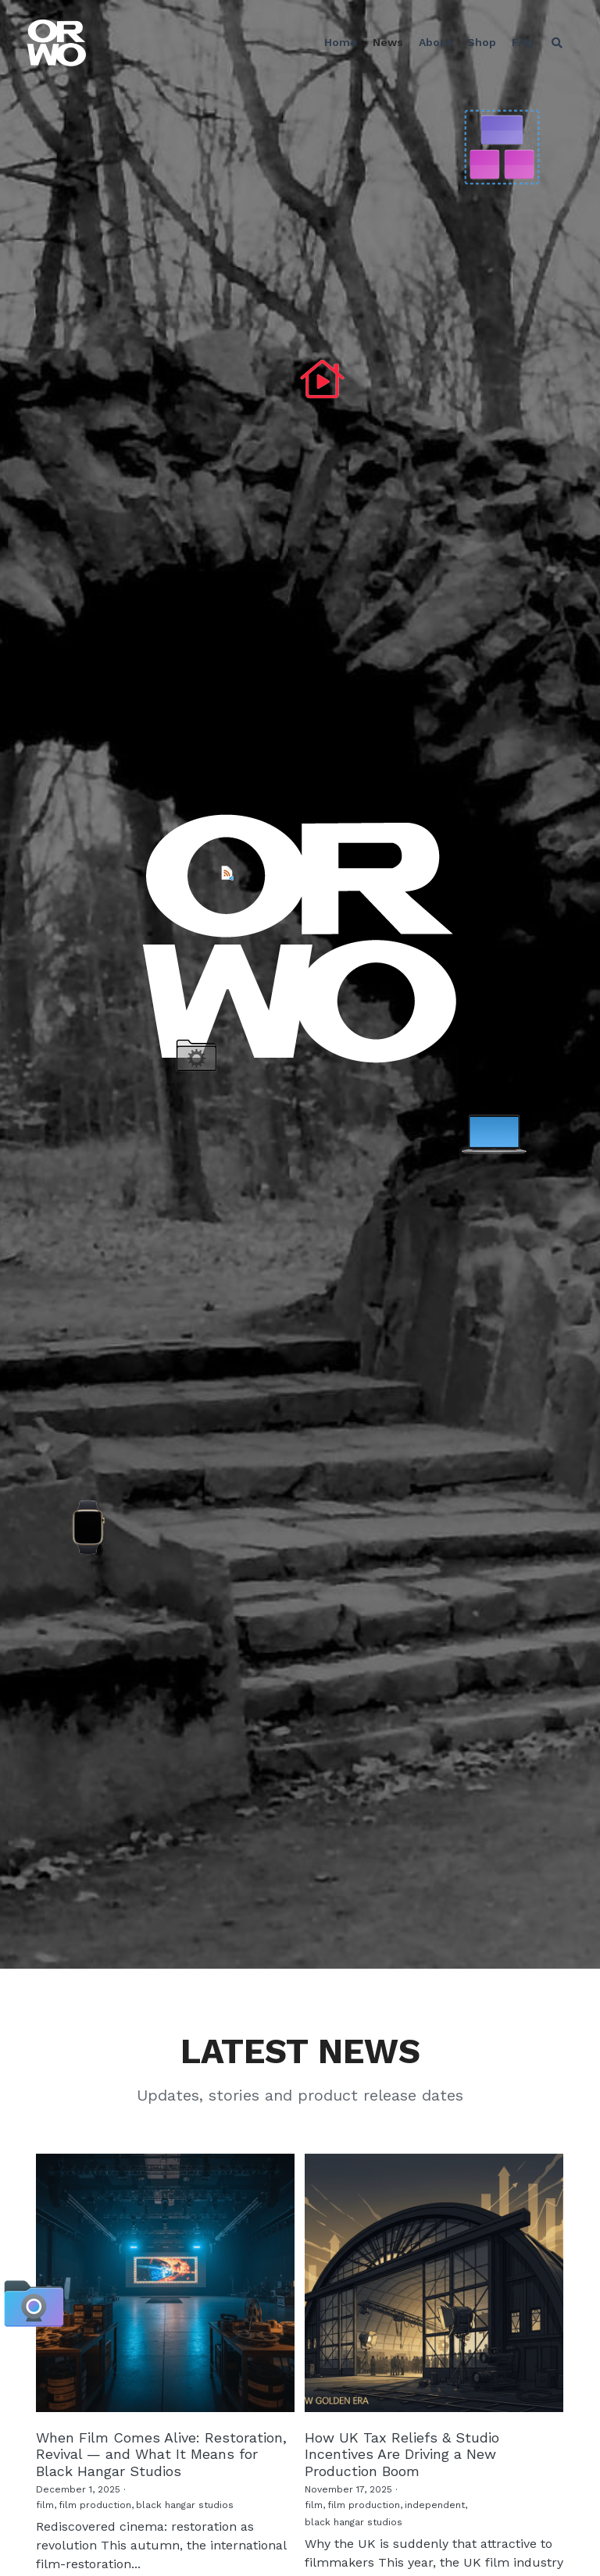  I want to click on select all items in the current view, so click(502, 147).